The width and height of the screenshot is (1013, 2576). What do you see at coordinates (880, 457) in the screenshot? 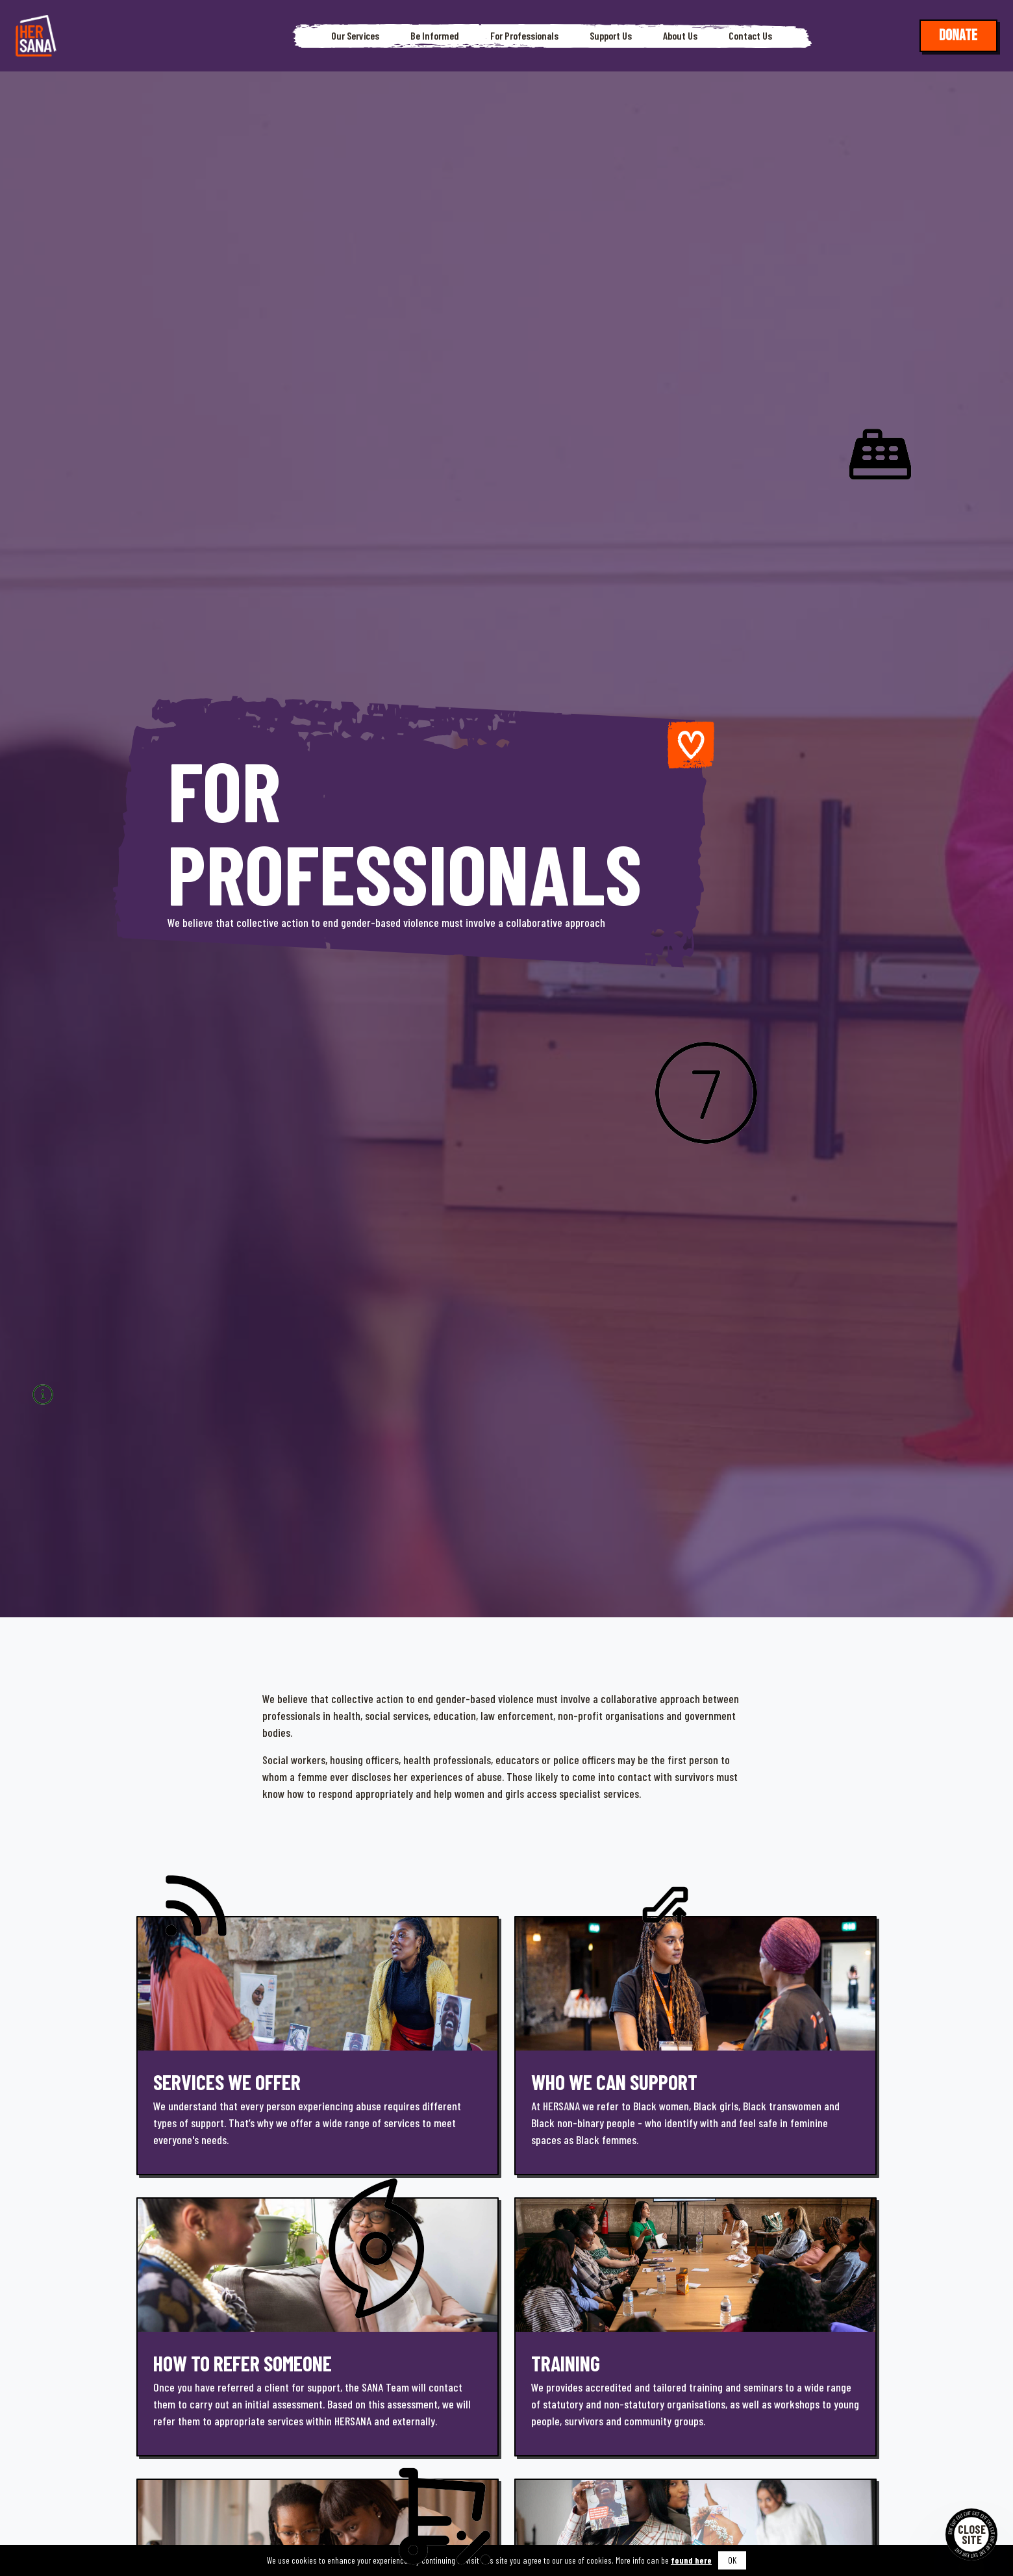
I see `access point of sale system` at bounding box center [880, 457].